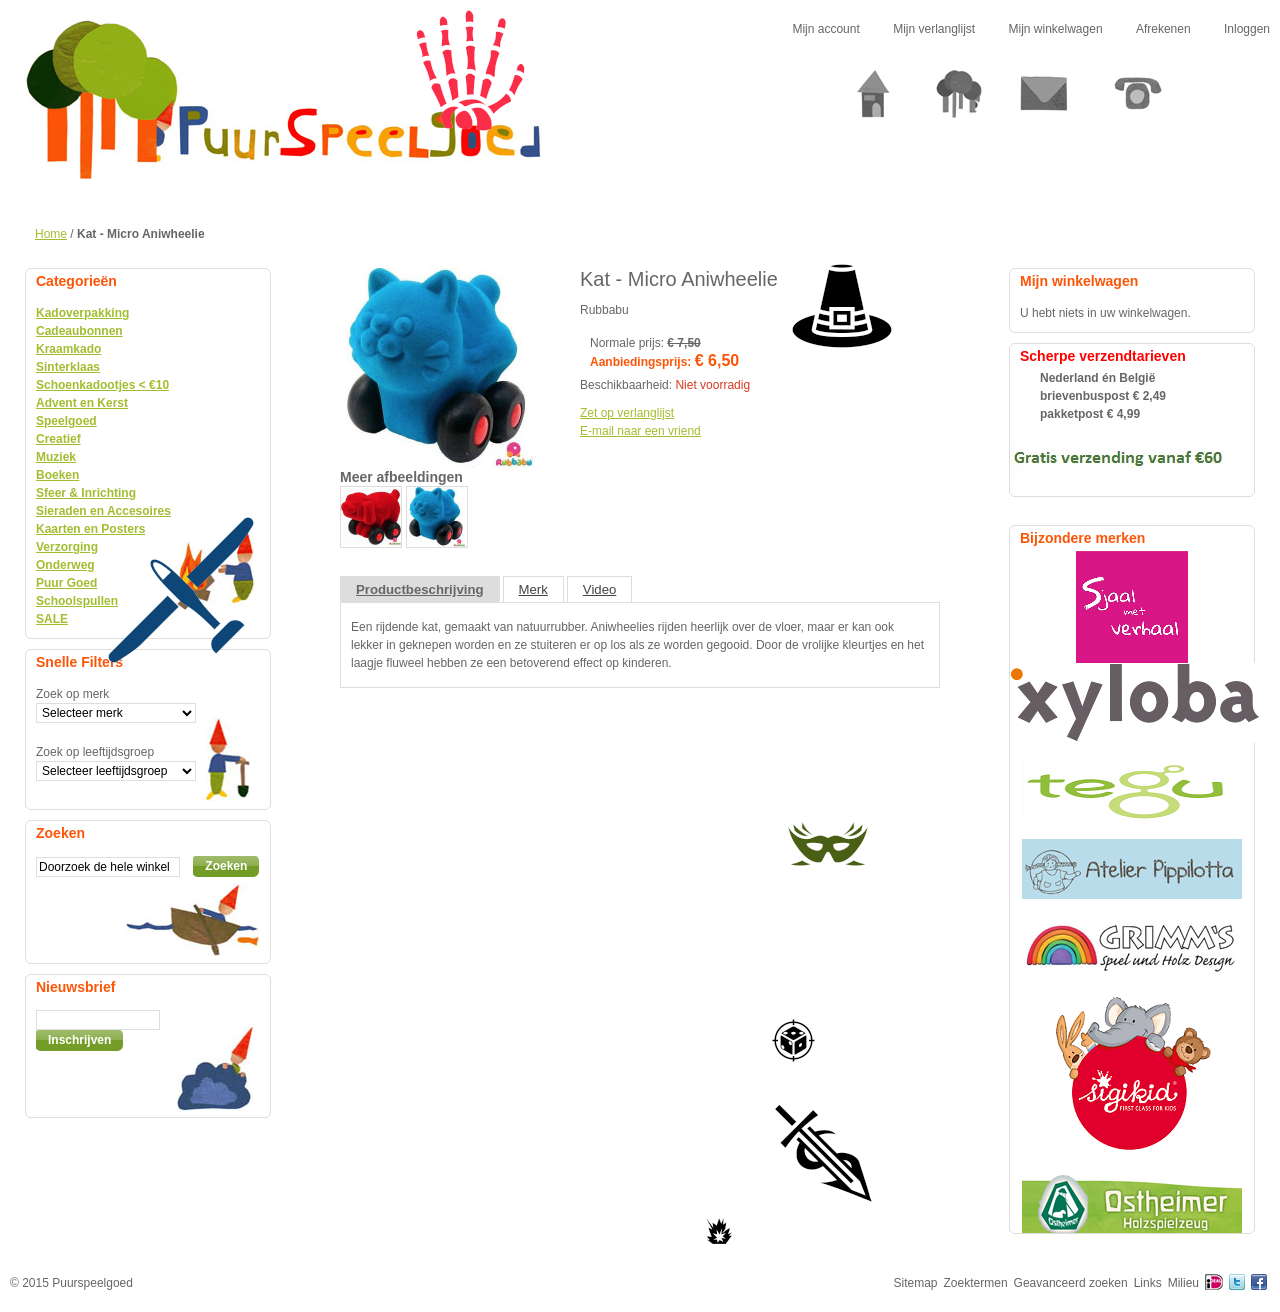  I want to click on thanksgiving-themed content or seasonal event, so click(842, 306).